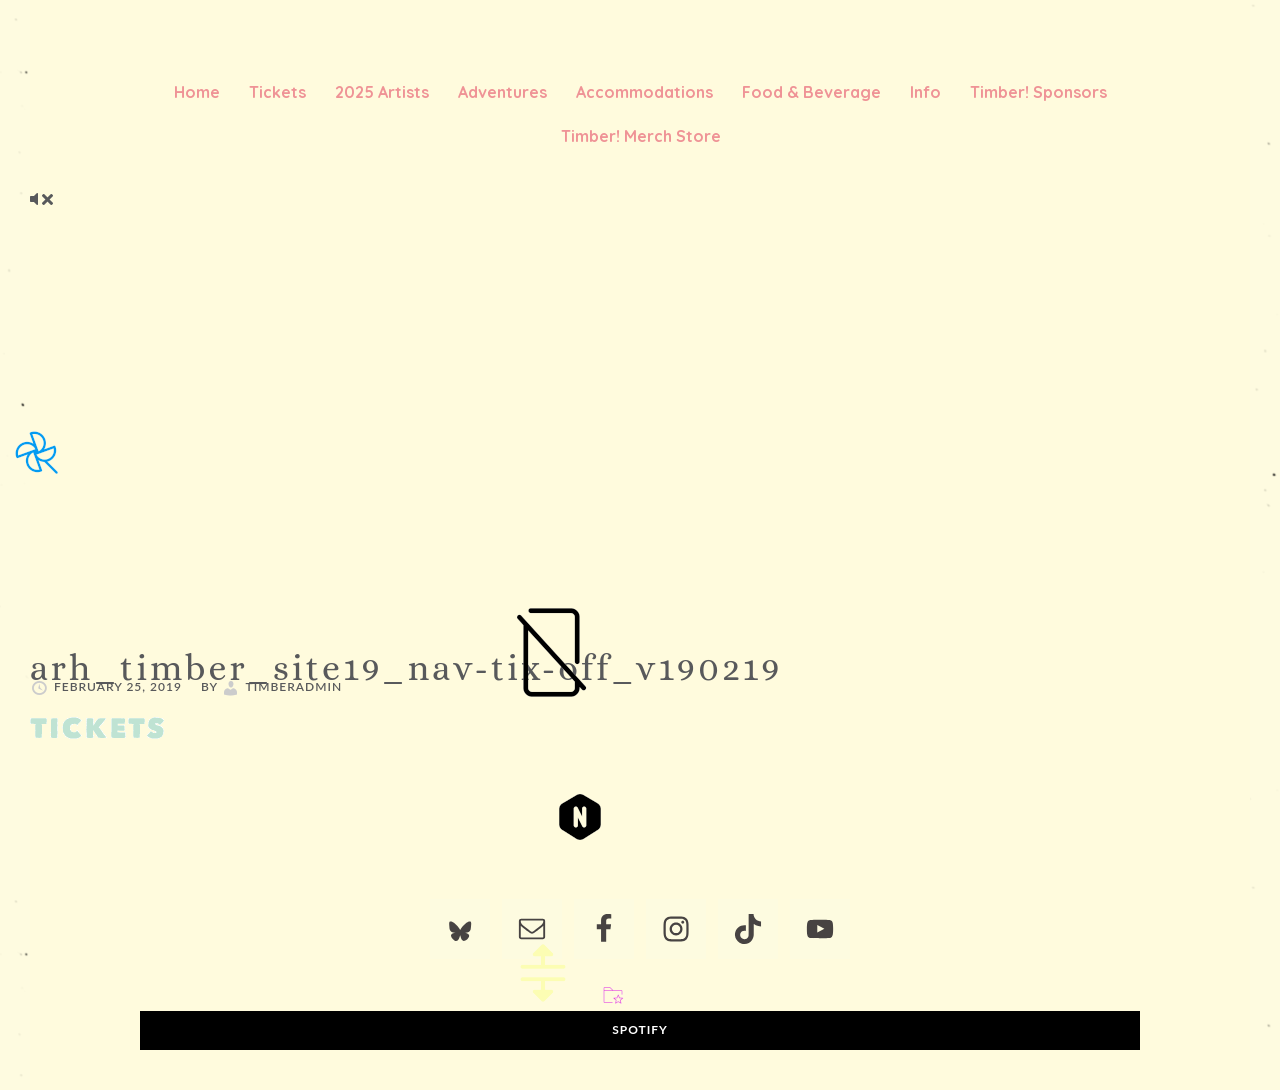 The image size is (1280, 1090). I want to click on access your starred or favorite folders, so click(613, 995).